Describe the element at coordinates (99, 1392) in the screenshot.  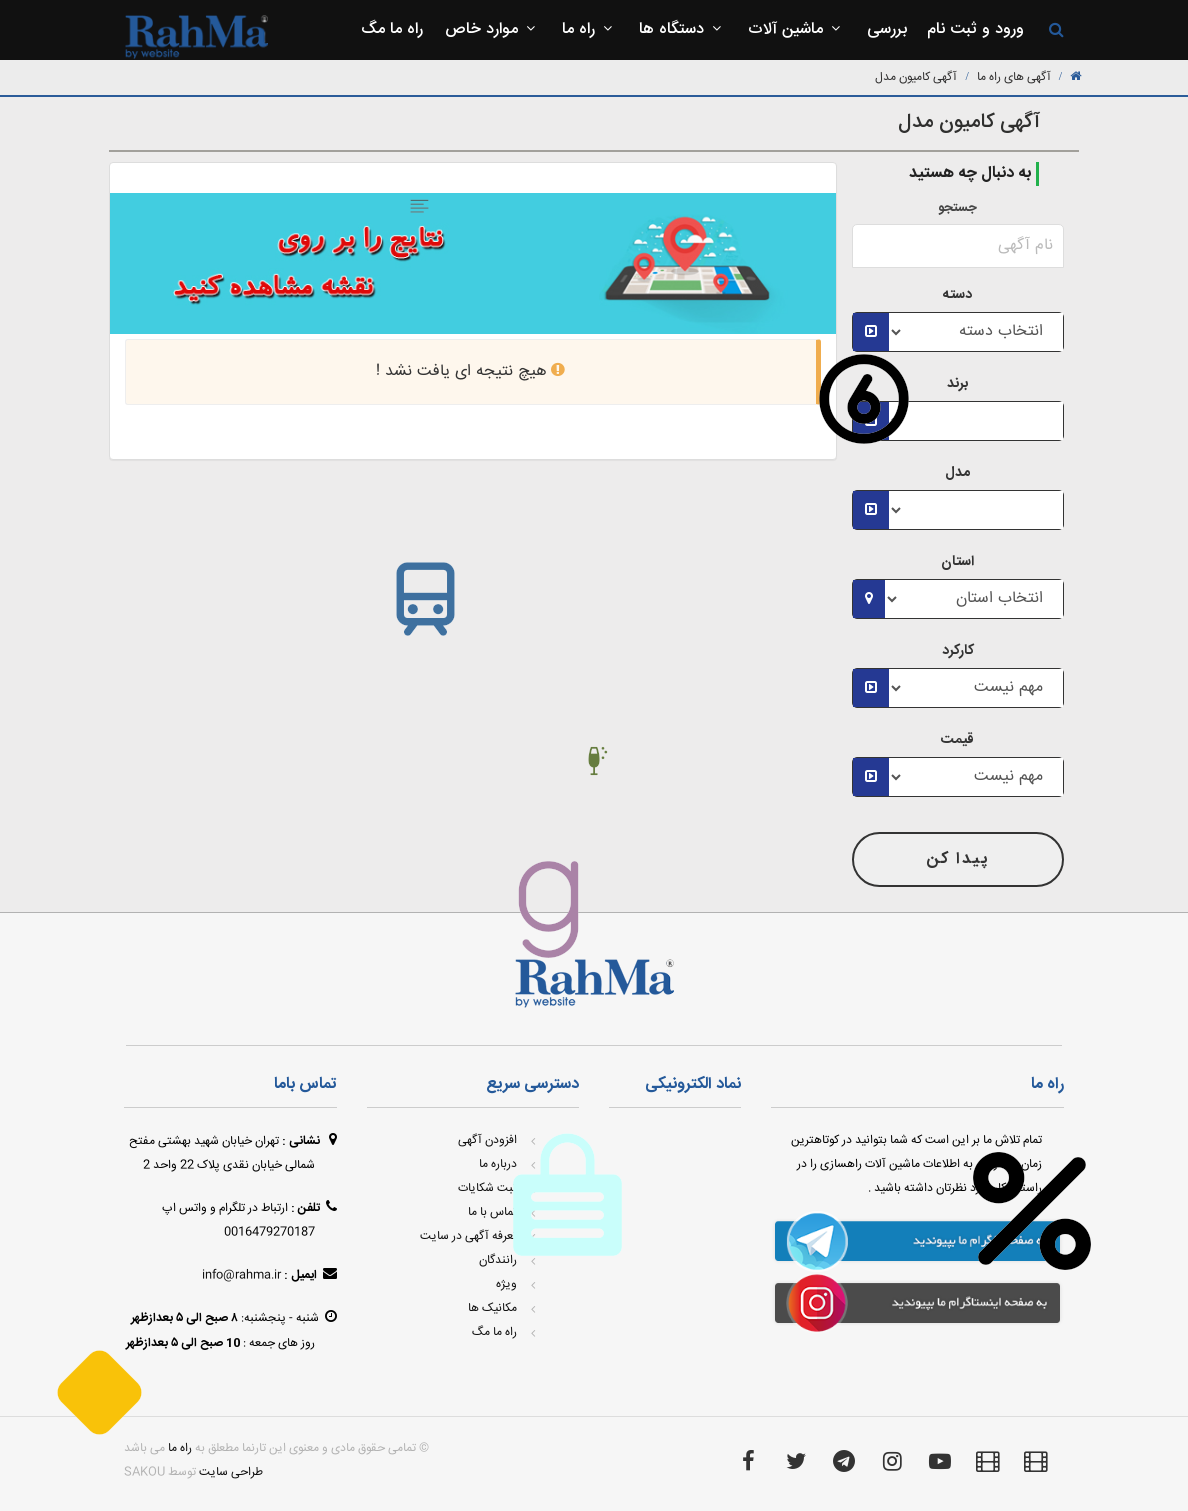
I see `indicates a diamond or rotated square marker` at that location.